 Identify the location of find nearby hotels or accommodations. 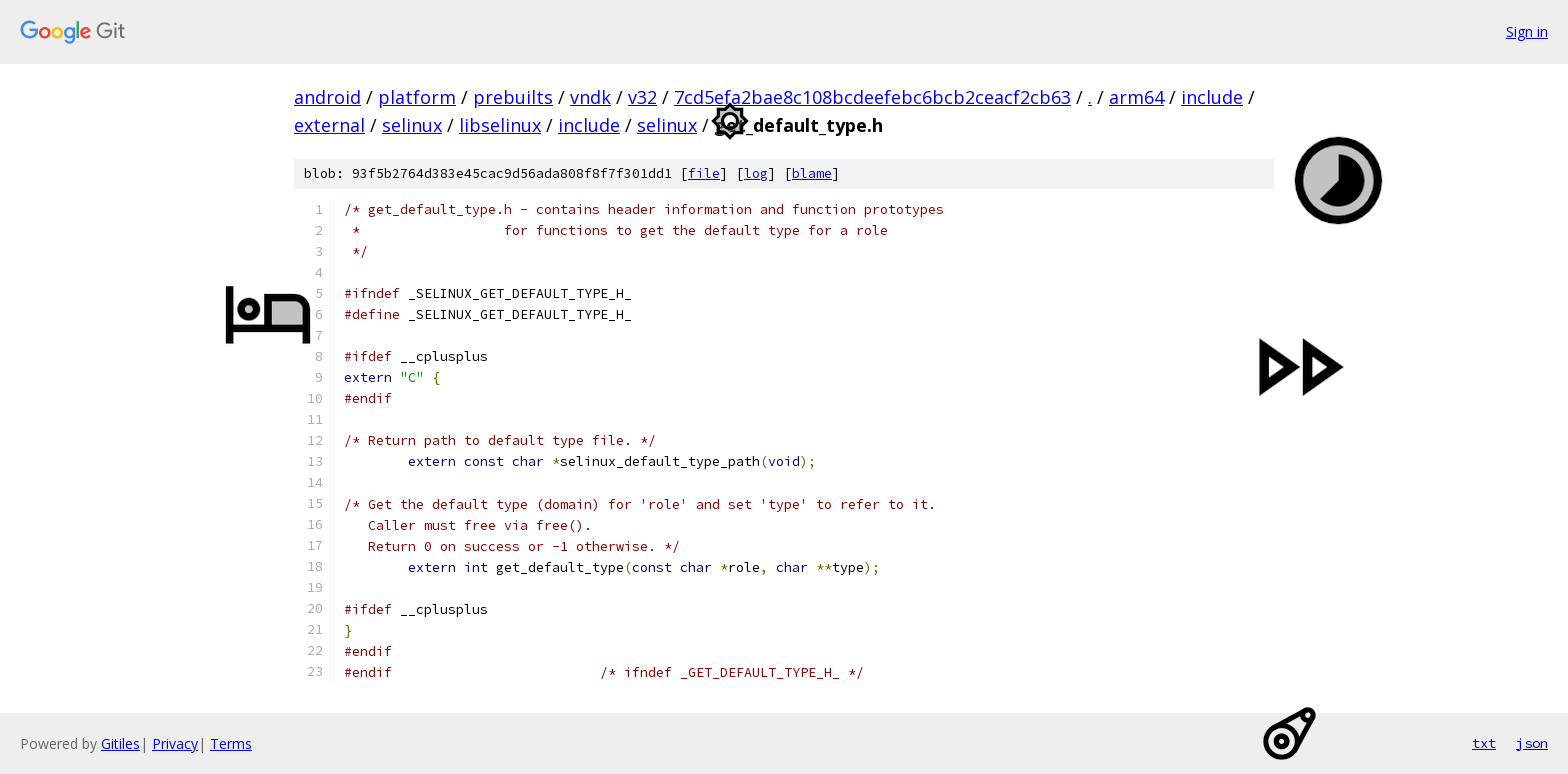
(268, 313).